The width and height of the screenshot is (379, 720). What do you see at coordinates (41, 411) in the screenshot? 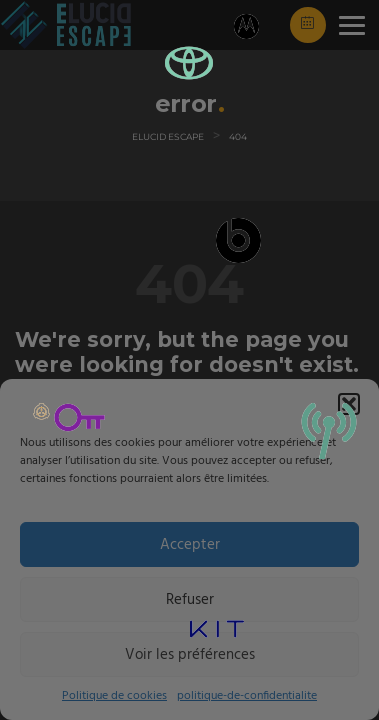
I see `SCP Foundation logo` at bounding box center [41, 411].